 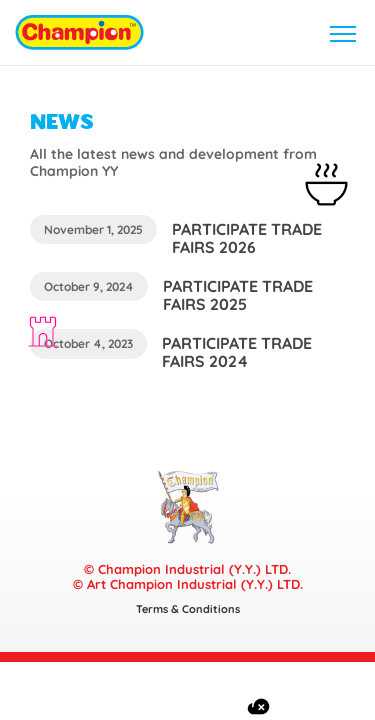 I want to click on access castle or fortress-themed content, so click(x=43, y=331).